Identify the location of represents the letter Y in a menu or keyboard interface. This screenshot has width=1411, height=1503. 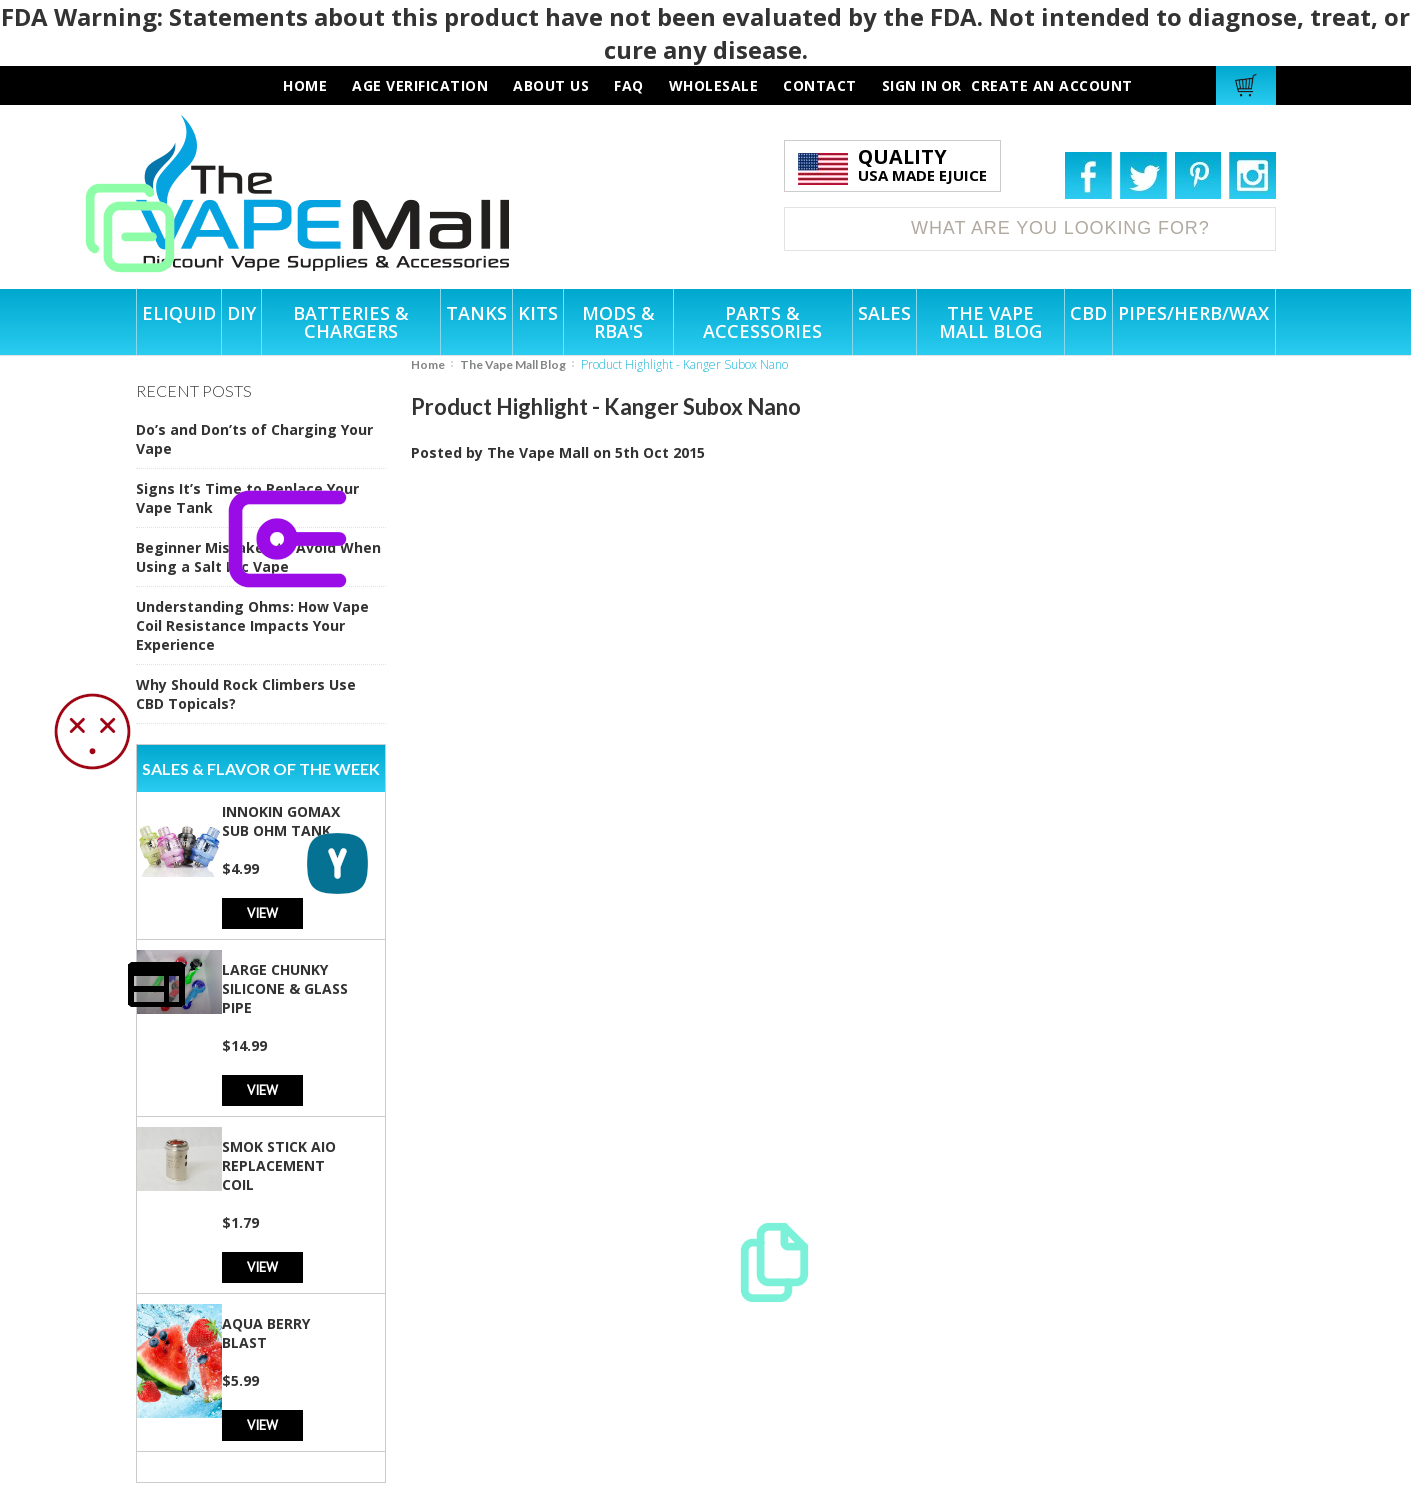
(337, 863).